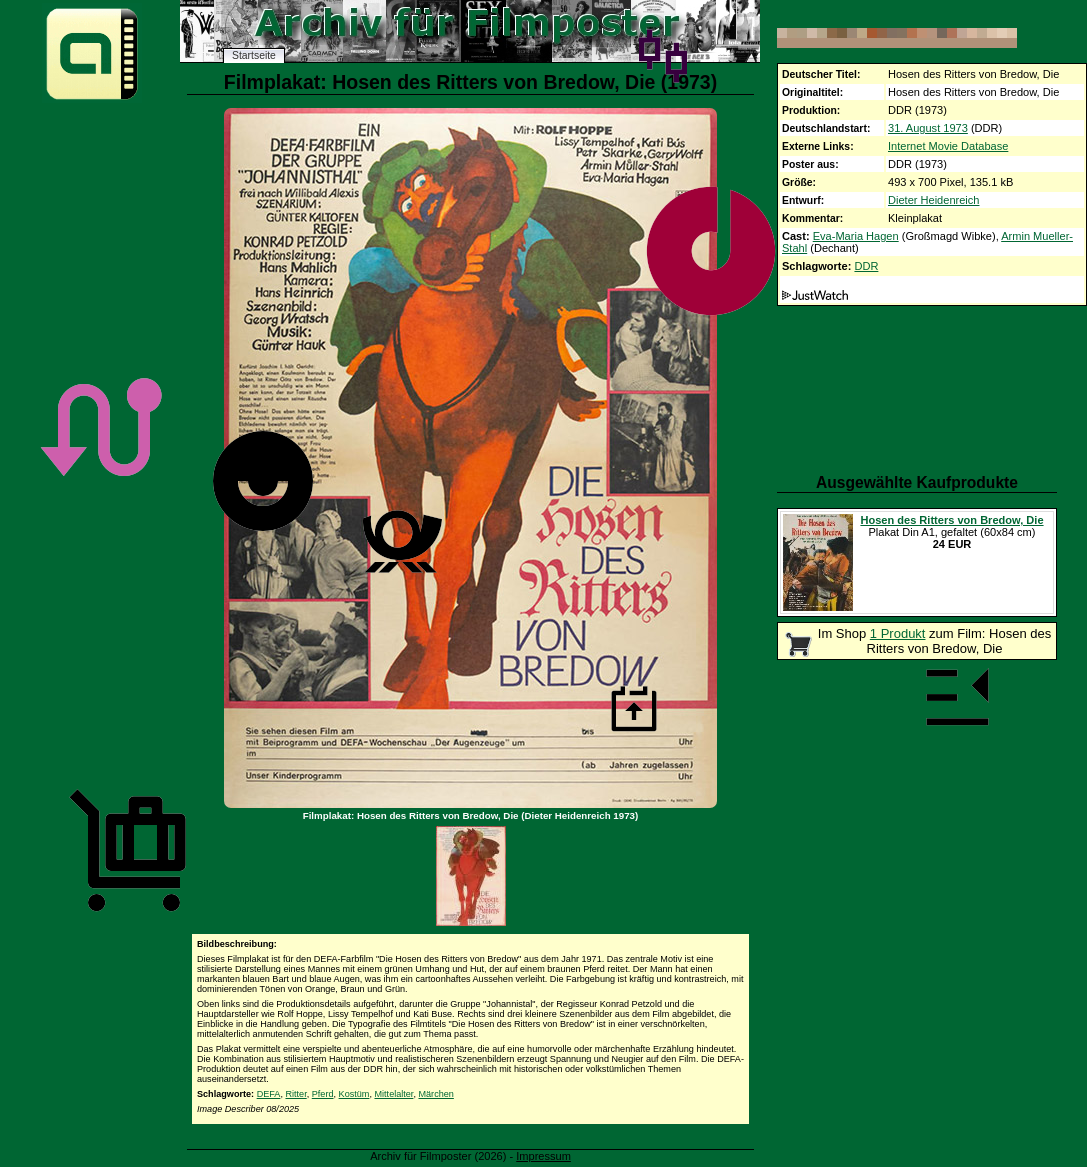 This screenshot has height=1167, width=1087. What do you see at coordinates (263, 481) in the screenshot?
I see `view your profile` at bounding box center [263, 481].